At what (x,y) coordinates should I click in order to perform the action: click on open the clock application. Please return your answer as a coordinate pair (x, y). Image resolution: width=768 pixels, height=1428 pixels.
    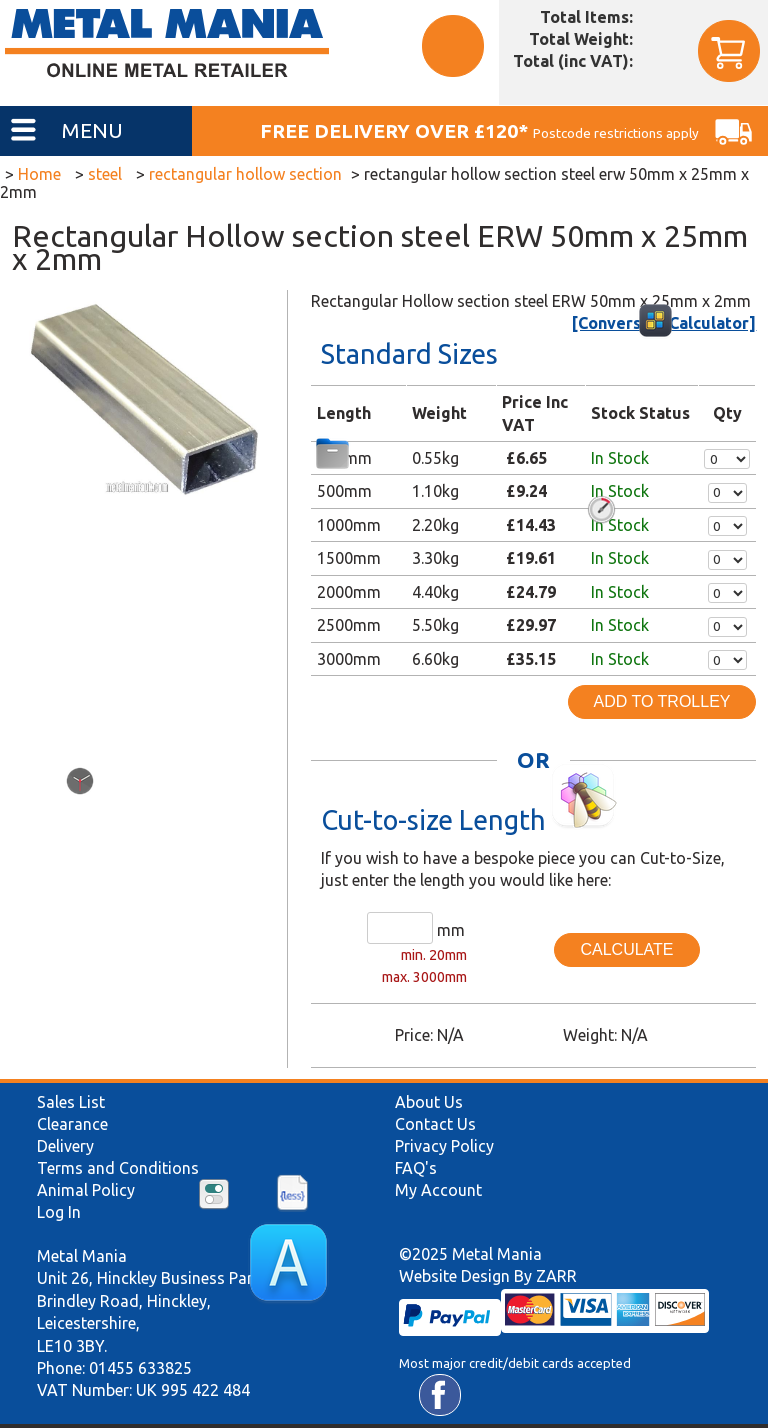
    Looking at the image, I should click on (80, 781).